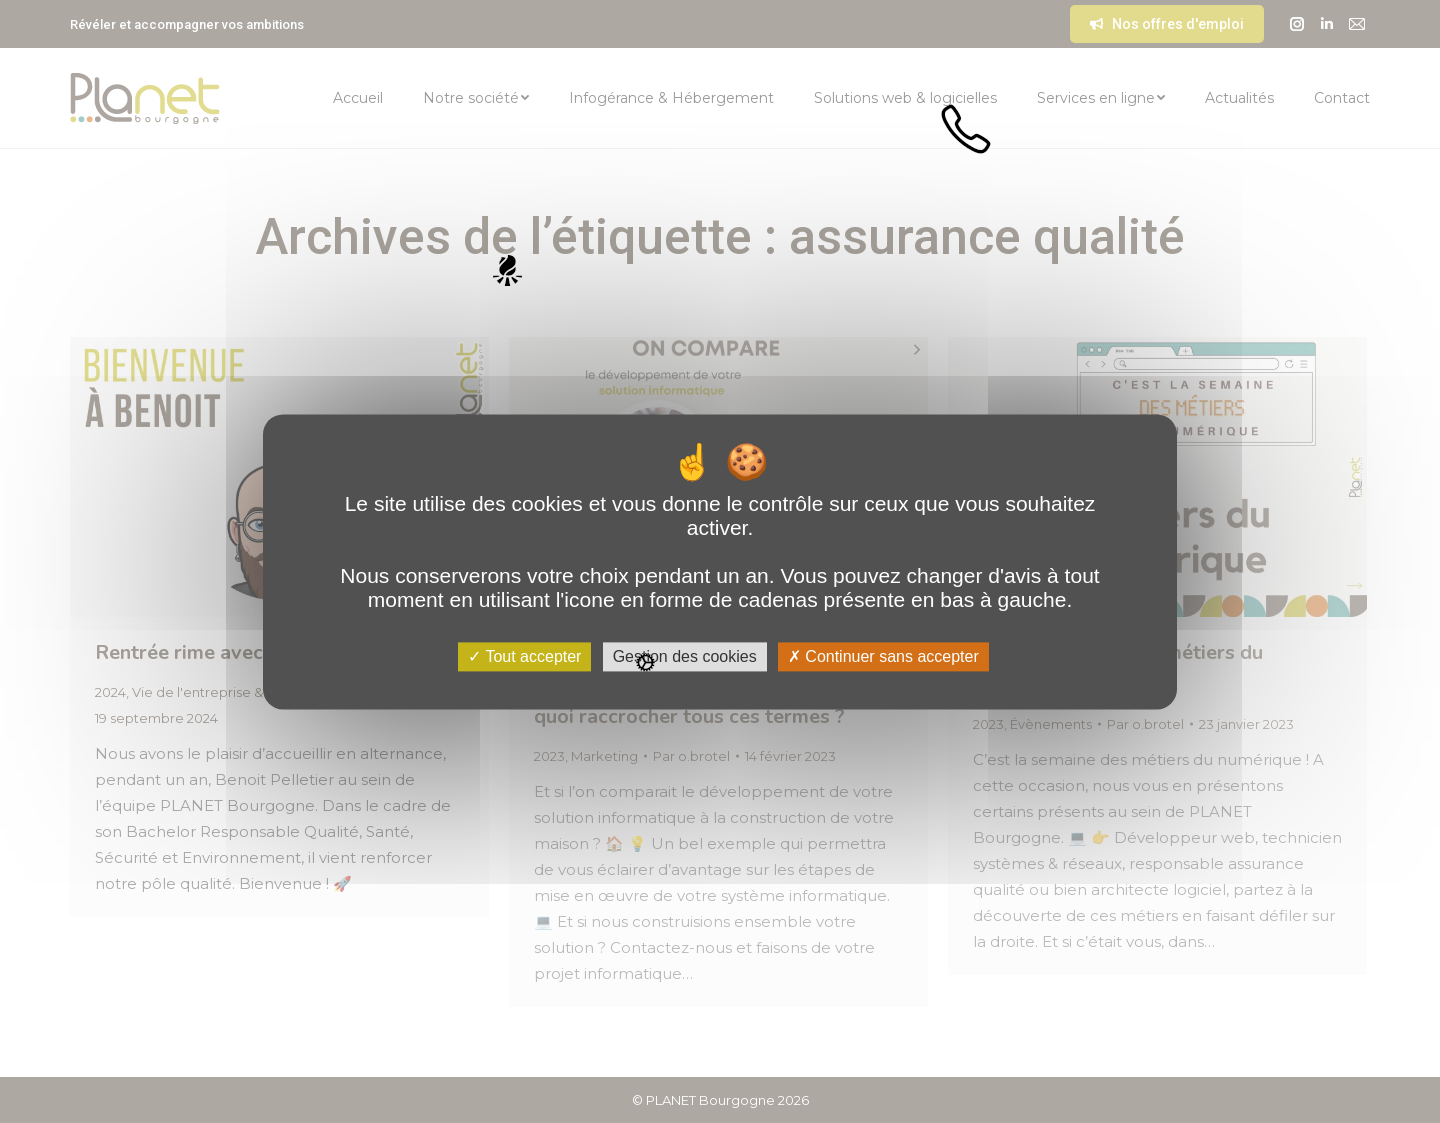 The height and width of the screenshot is (1123, 1440). Describe the element at coordinates (966, 129) in the screenshot. I see `make a phone call` at that location.